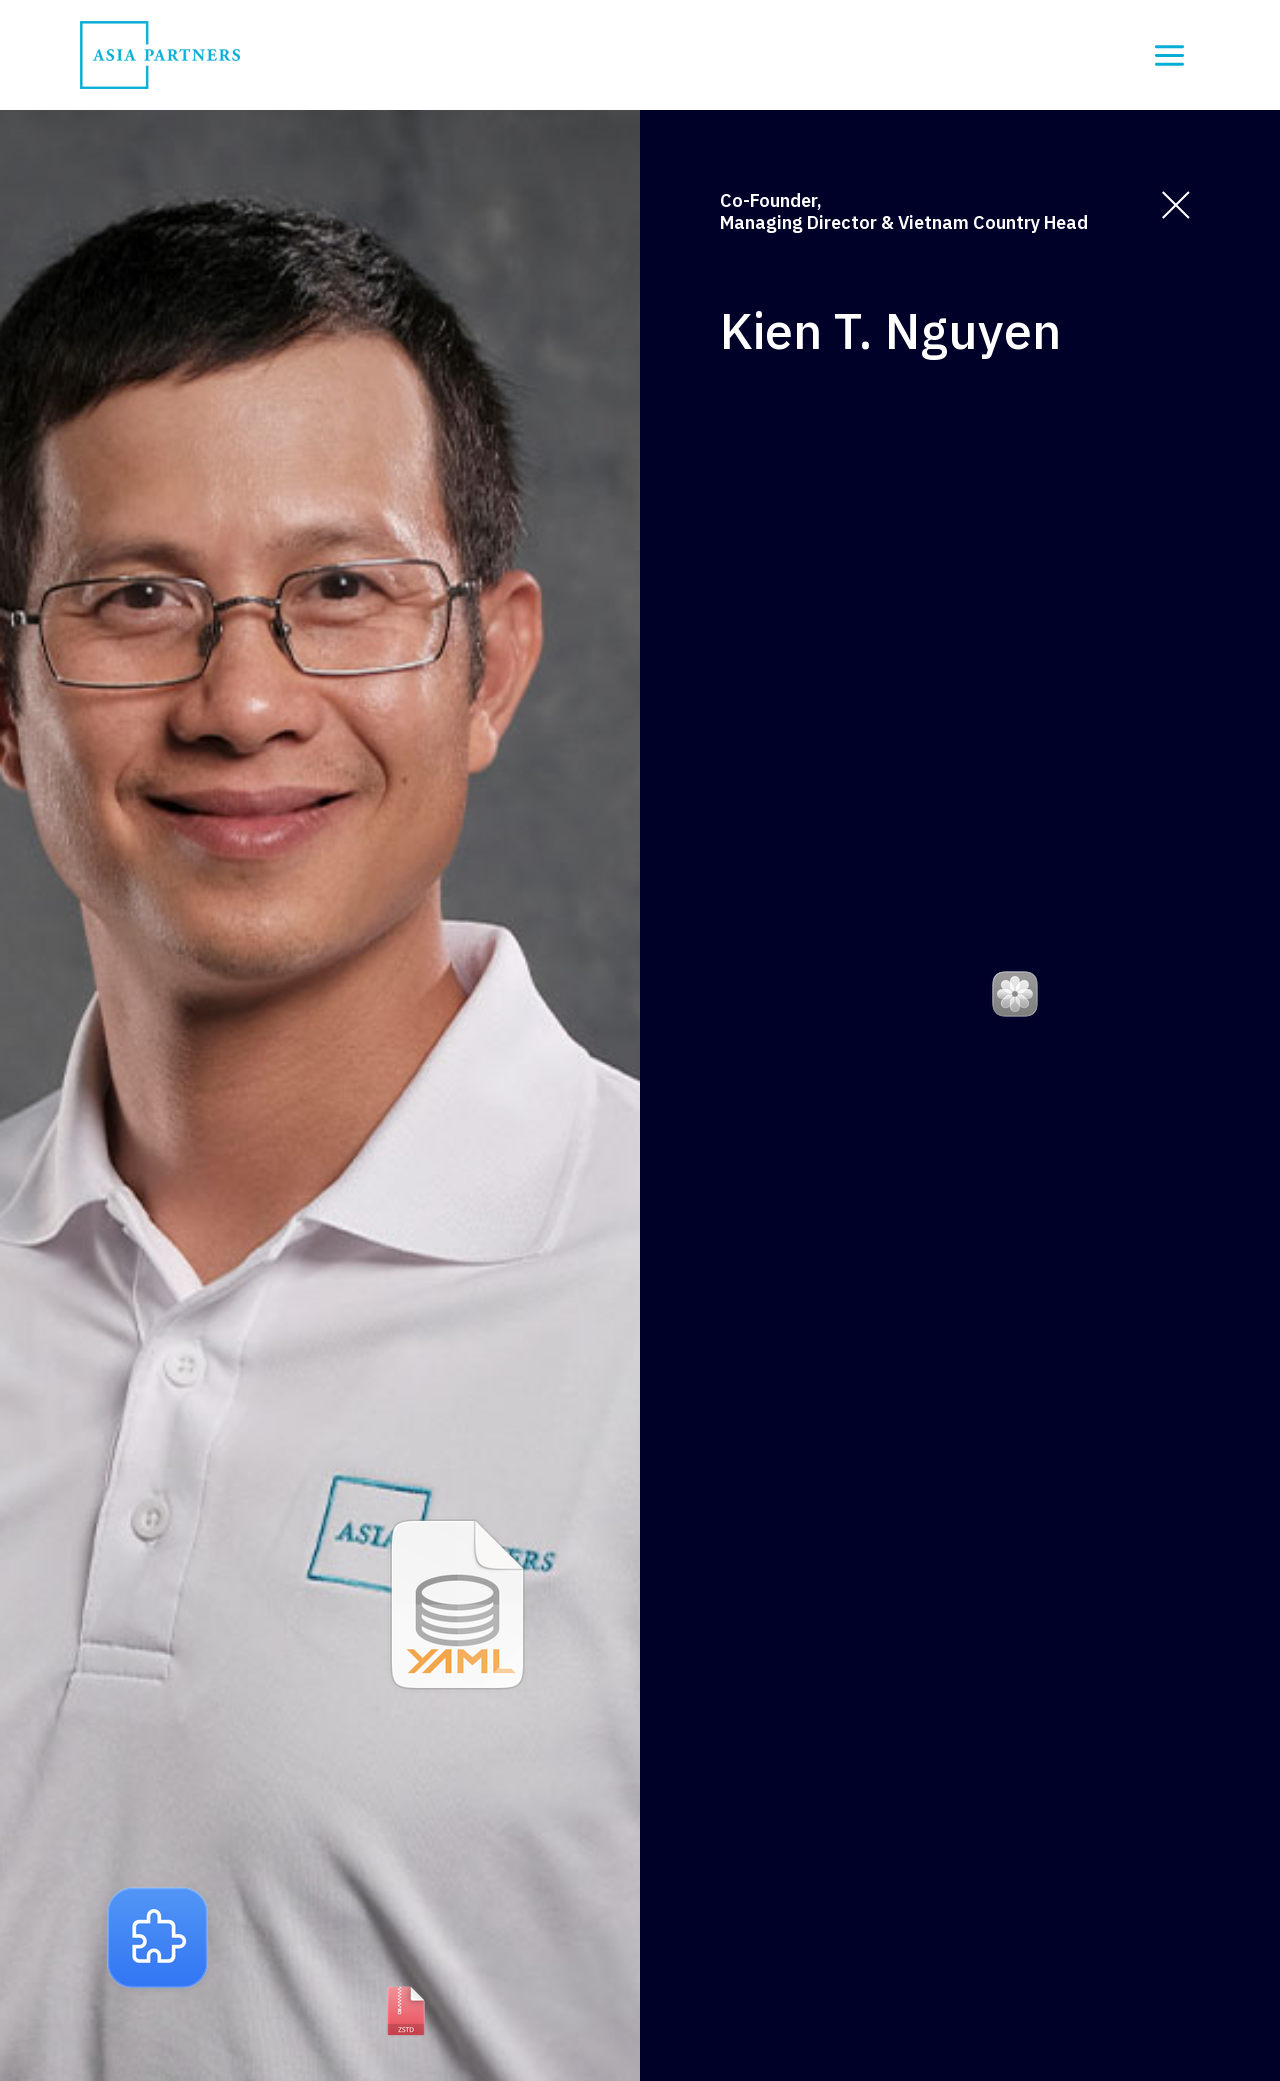 Image resolution: width=1280 pixels, height=2081 pixels. What do you see at coordinates (406, 2012) in the screenshot?
I see `a zstd-compressed tar archive file` at bounding box center [406, 2012].